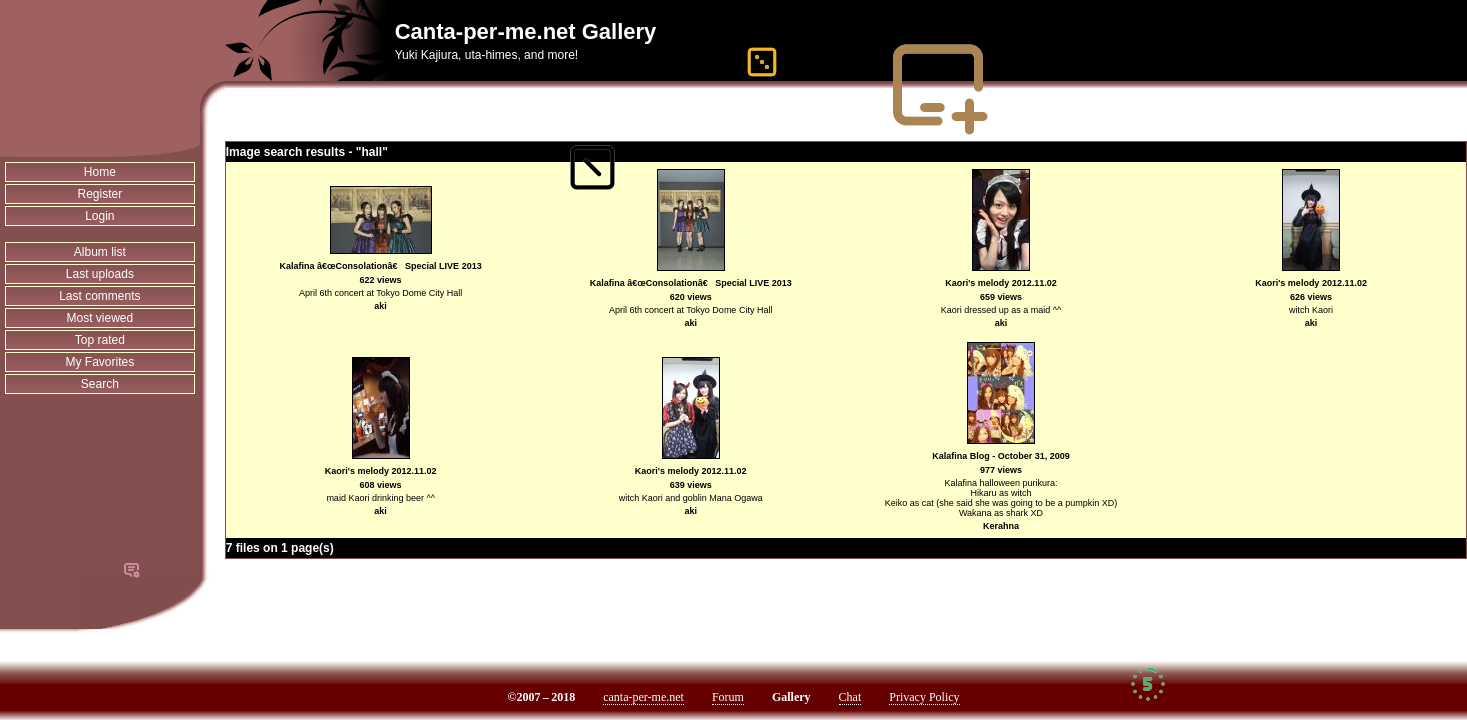  What do you see at coordinates (1148, 684) in the screenshot?
I see `set timer or countdown for 5 minutes` at bounding box center [1148, 684].